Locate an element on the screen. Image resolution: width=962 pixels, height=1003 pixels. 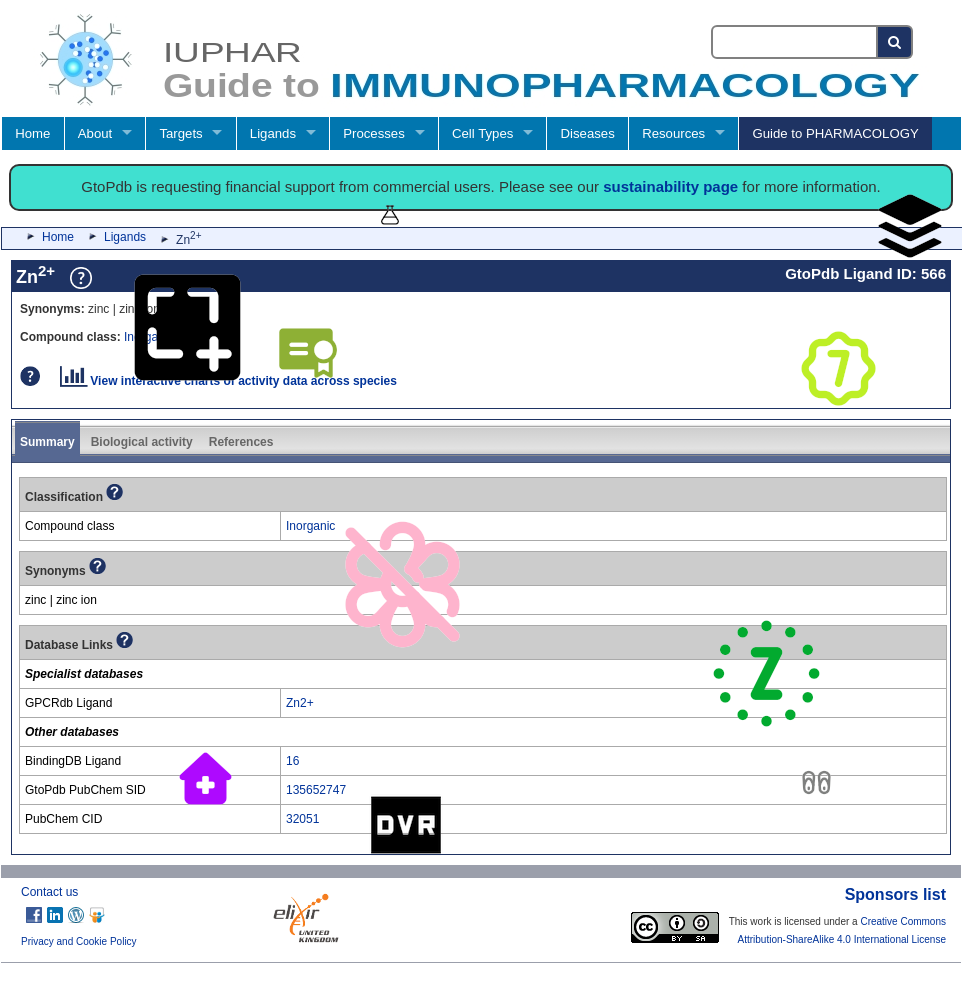
open Buffer social media scheduling app is located at coordinates (910, 226).